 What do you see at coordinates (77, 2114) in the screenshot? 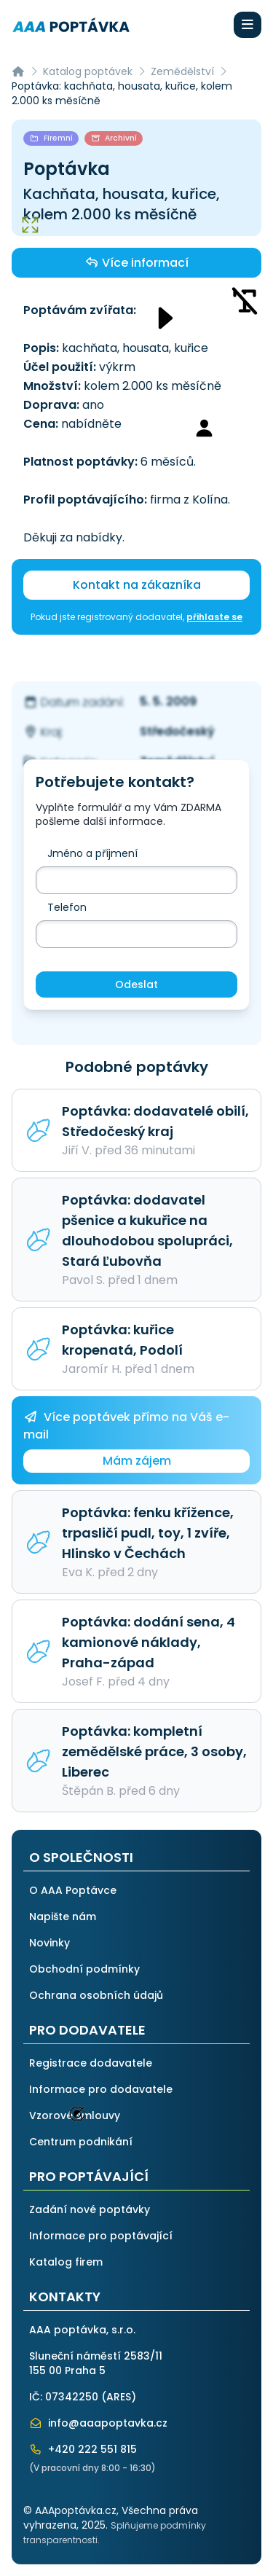
I see `set a goal or target` at bounding box center [77, 2114].